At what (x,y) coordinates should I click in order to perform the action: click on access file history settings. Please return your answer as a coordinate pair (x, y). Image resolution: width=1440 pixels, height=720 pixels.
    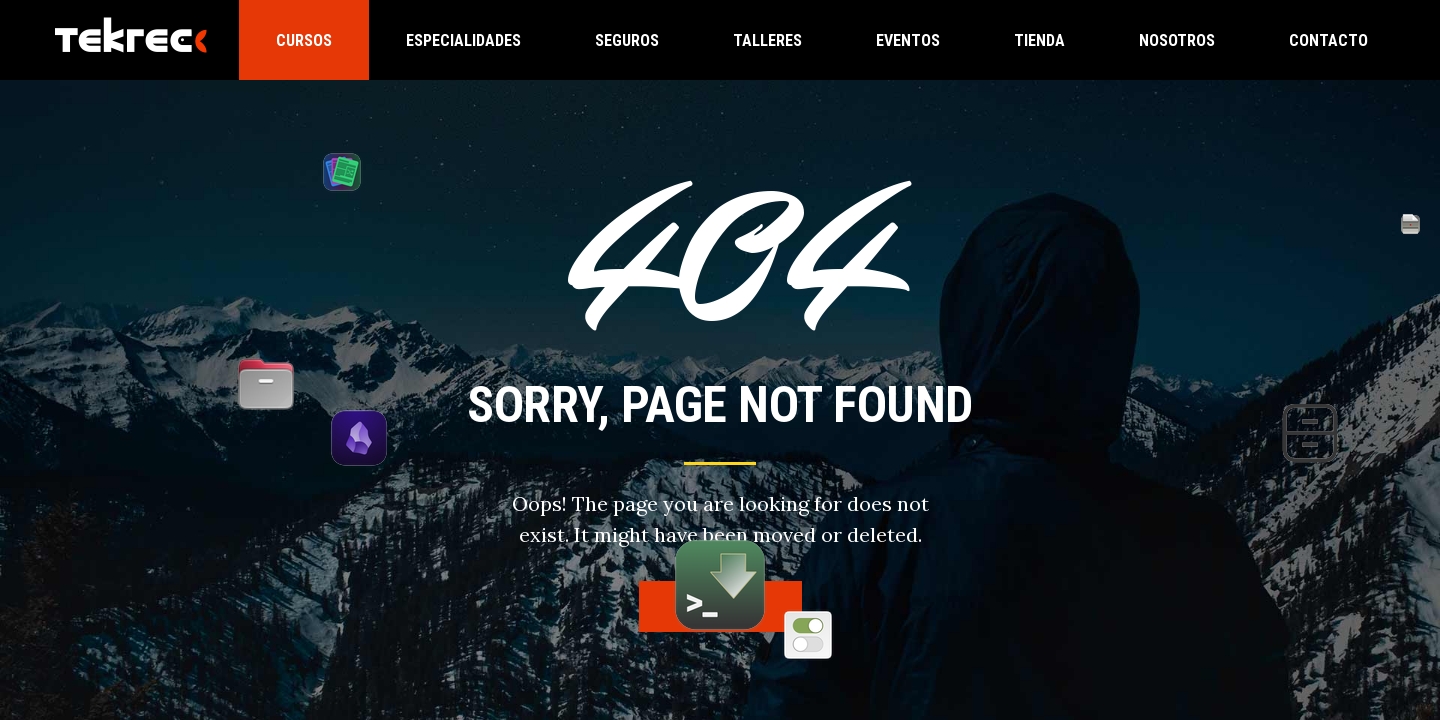
    Looking at the image, I should click on (1310, 435).